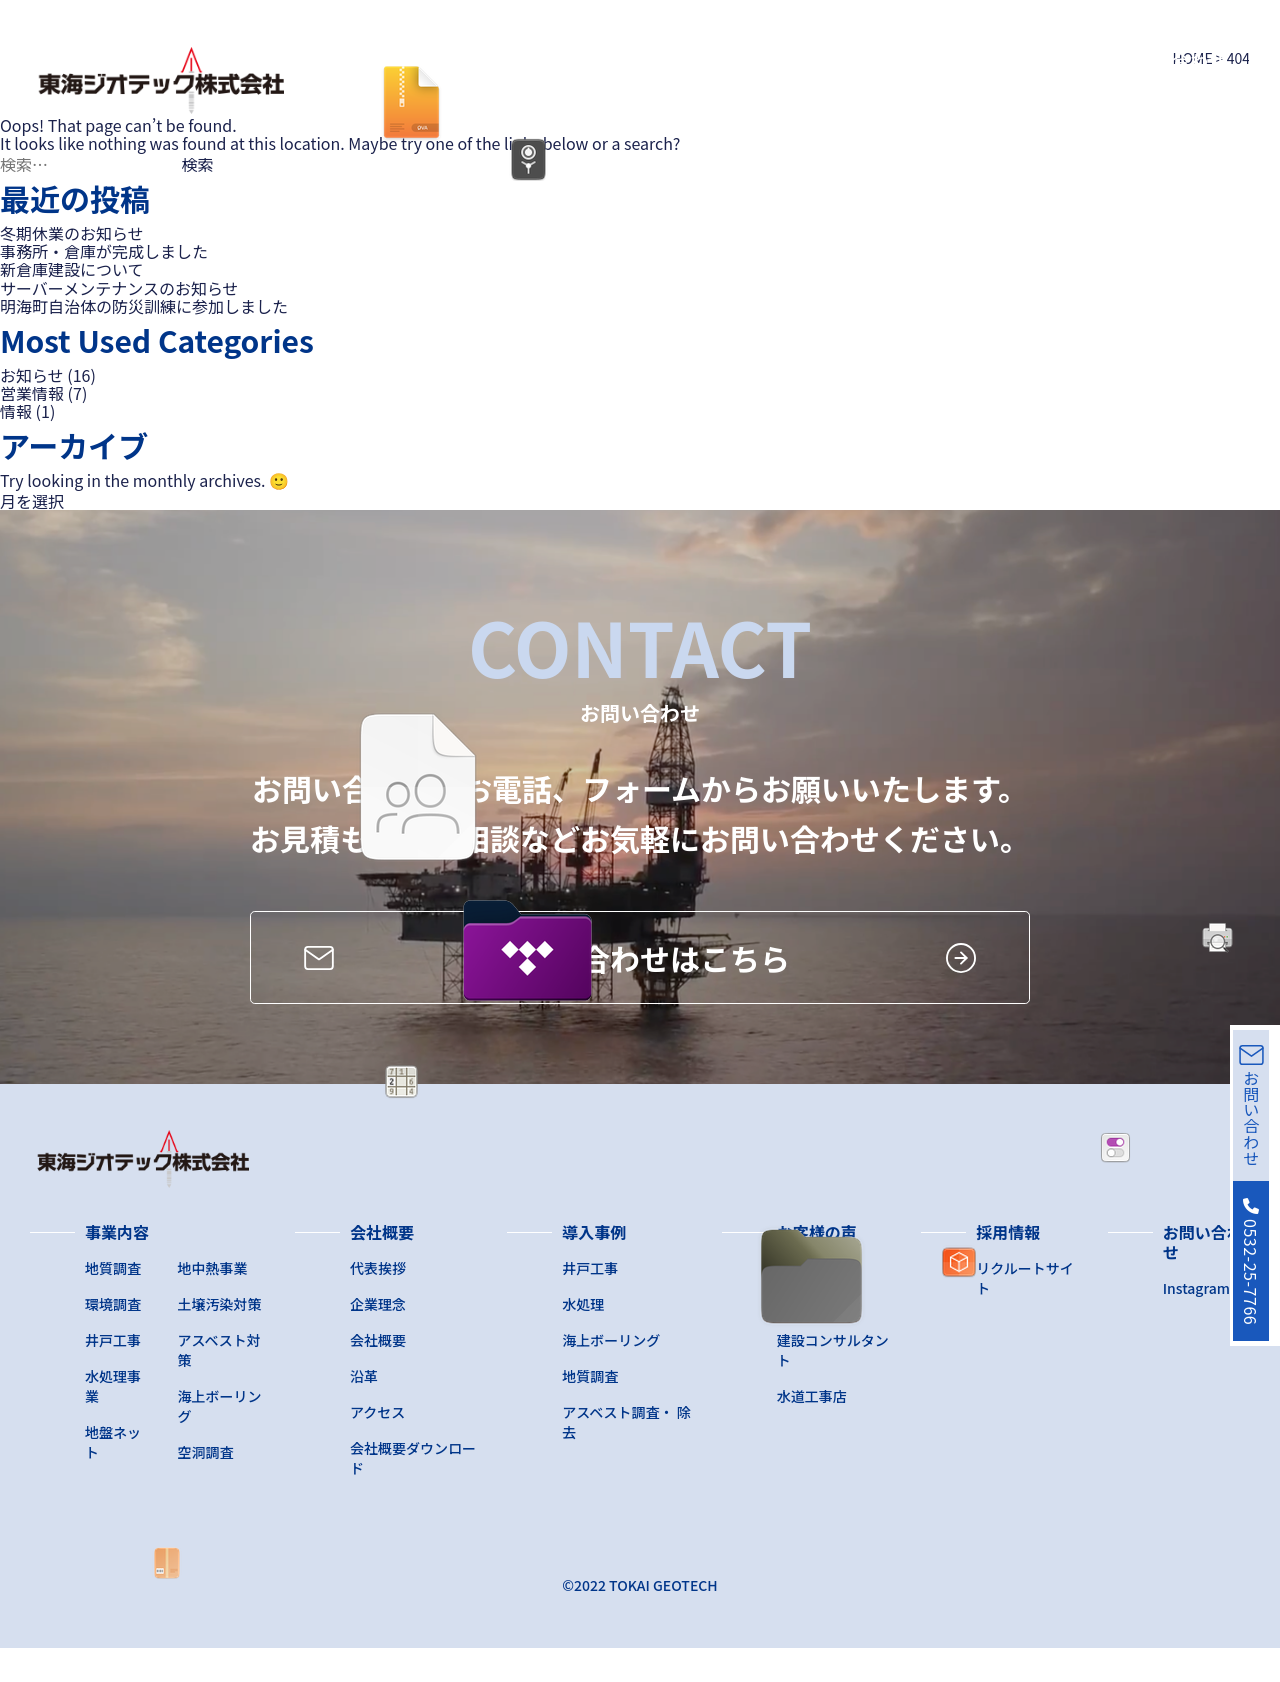  Describe the element at coordinates (528, 159) in the screenshot. I see `archive selected email messages` at that location.